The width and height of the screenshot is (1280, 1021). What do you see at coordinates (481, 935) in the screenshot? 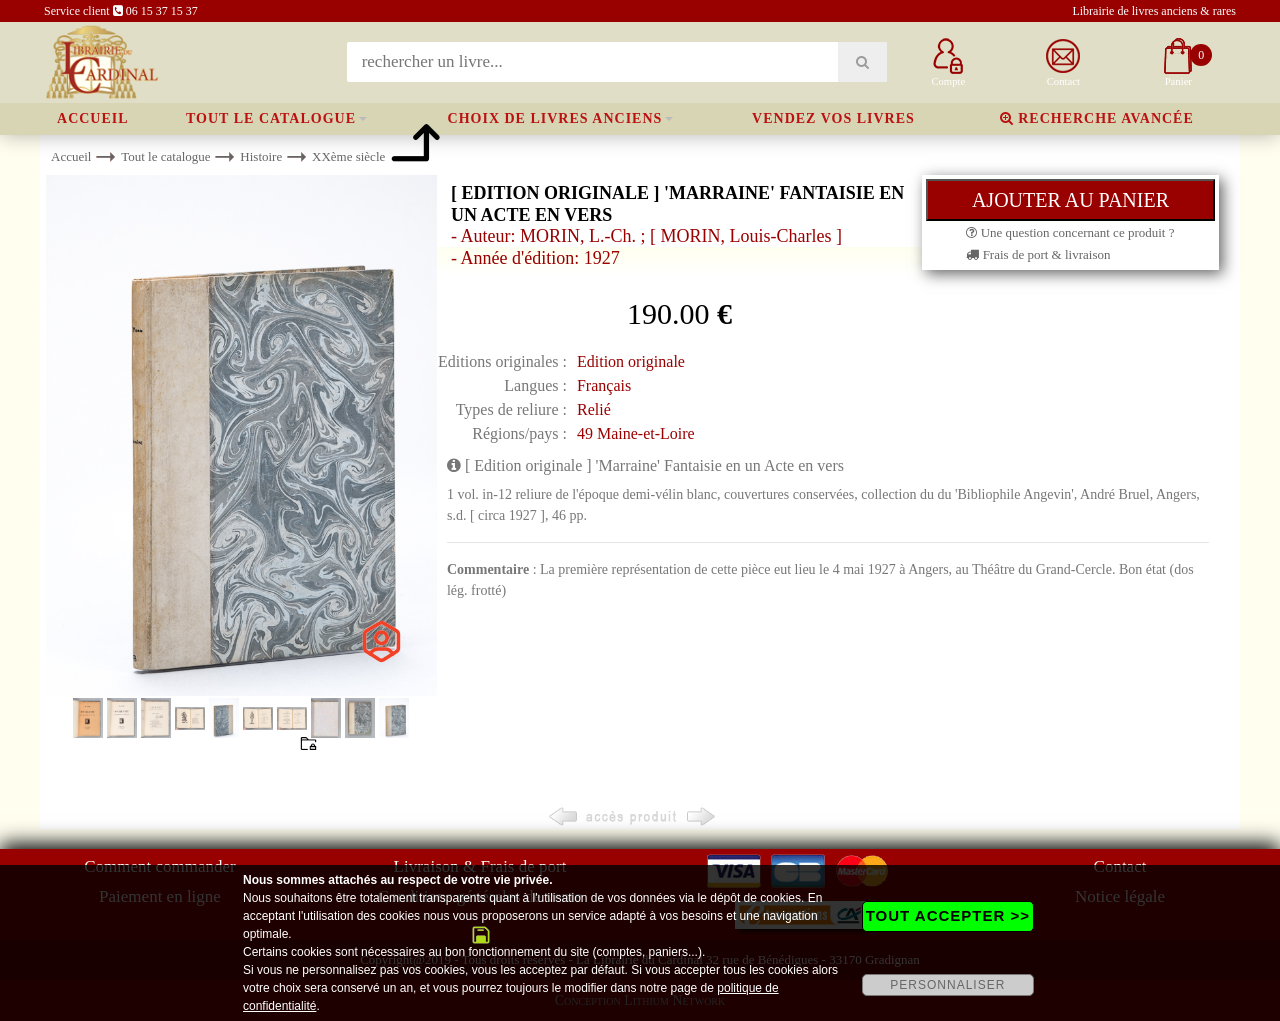
I see `save current file or document` at bounding box center [481, 935].